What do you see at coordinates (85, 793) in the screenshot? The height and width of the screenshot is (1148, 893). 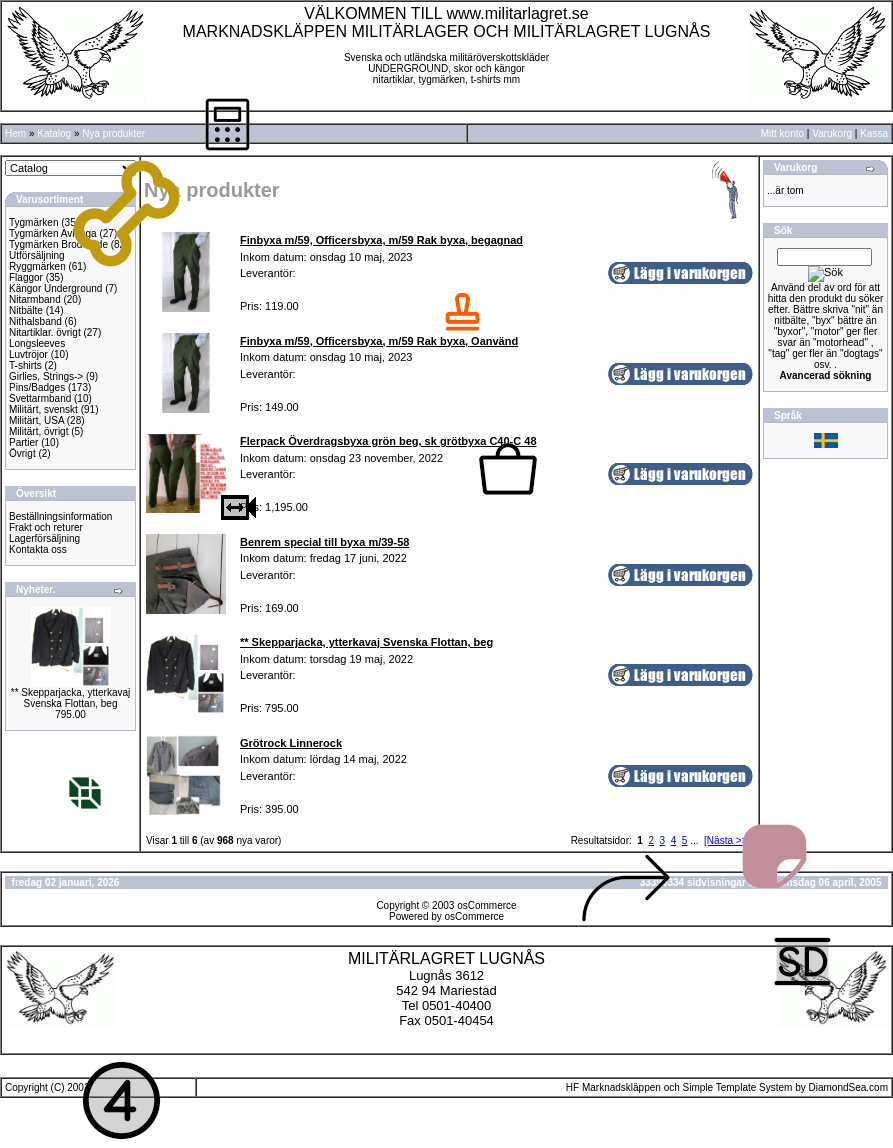 I see `view 3D model or object` at bounding box center [85, 793].